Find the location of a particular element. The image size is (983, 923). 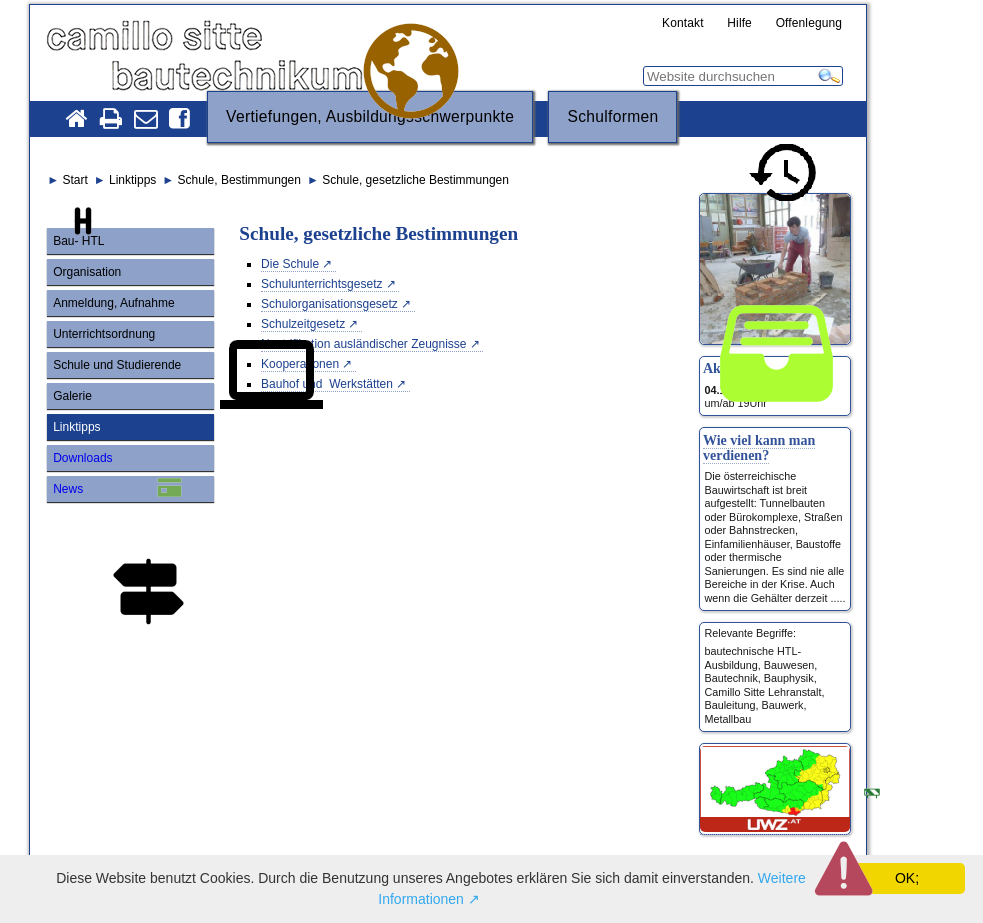

indicates a blocked or restricted area is located at coordinates (872, 793).